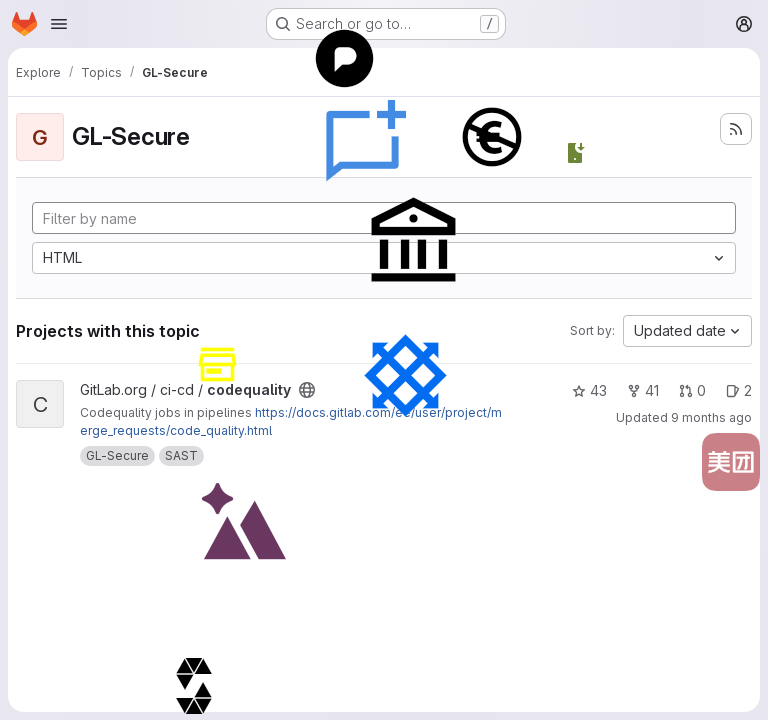 This screenshot has height=720, width=768. I want to click on browse or open the store, so click(217, 364).